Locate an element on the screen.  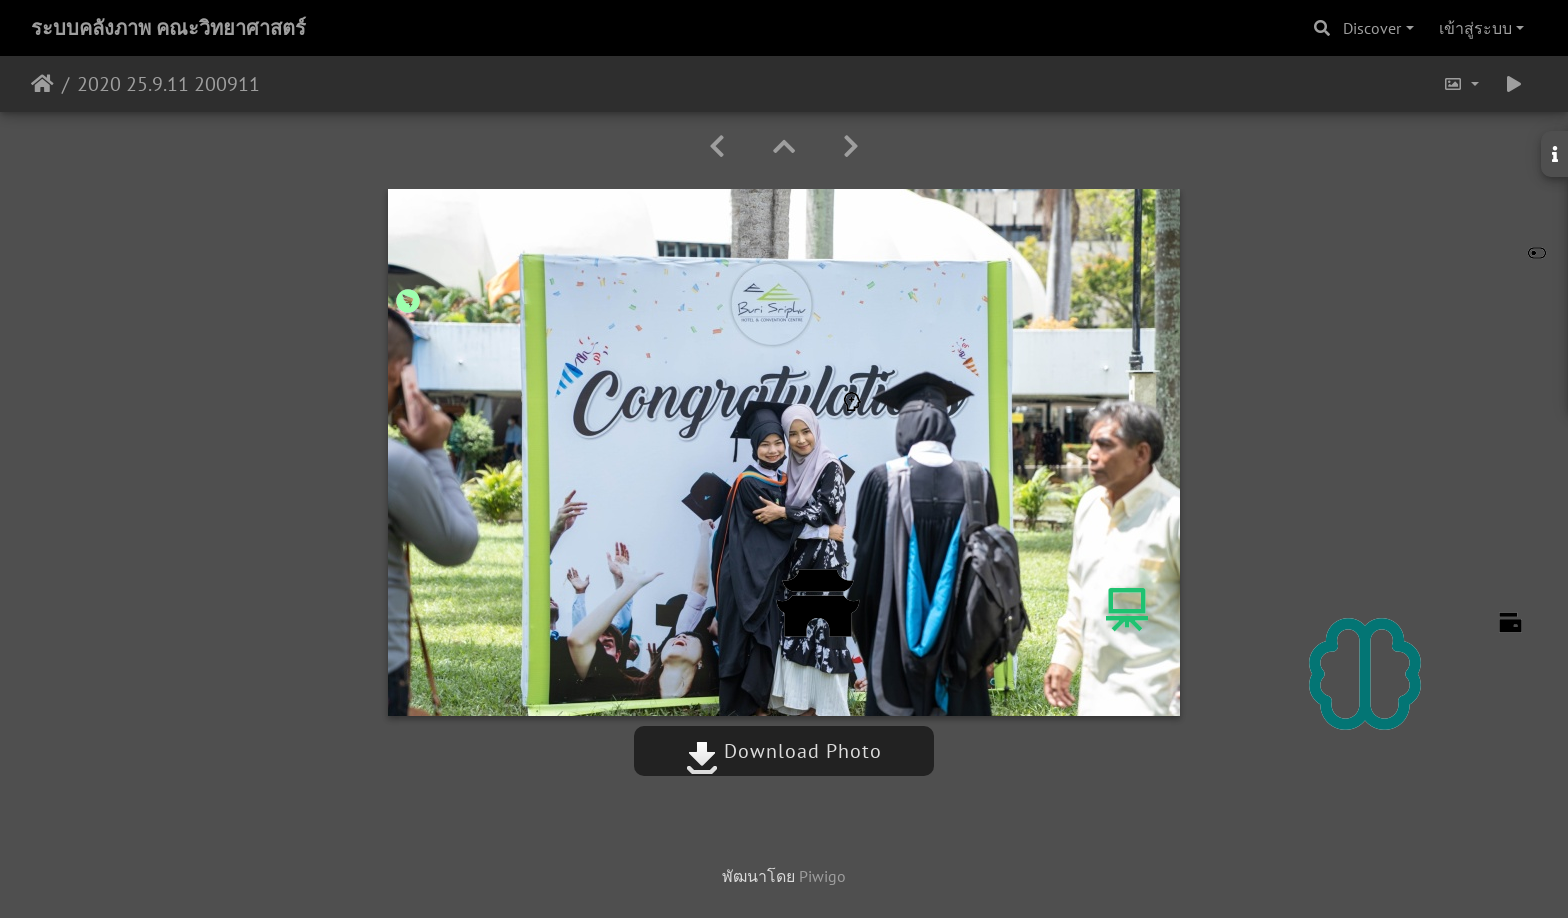
create a new artboard is located at coordinates (1127, 609).